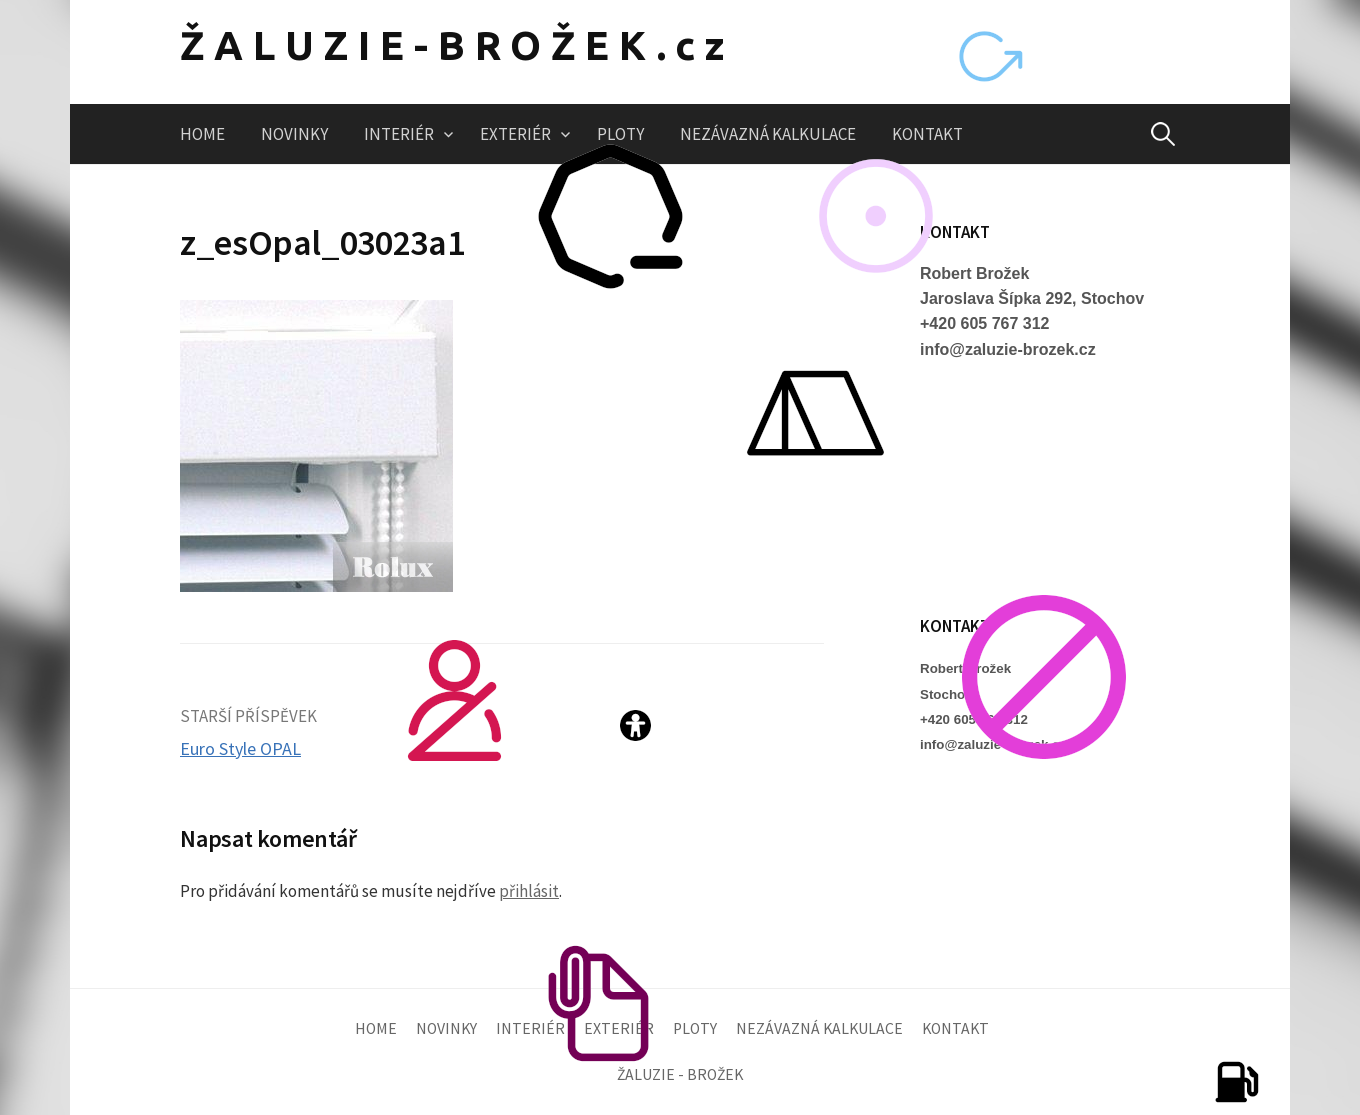 The image size is (1360, 1115). Describe the element at coordinates (1044, 677) in the screenshot. I see `indicates a blocked or prohibited action` at that location.